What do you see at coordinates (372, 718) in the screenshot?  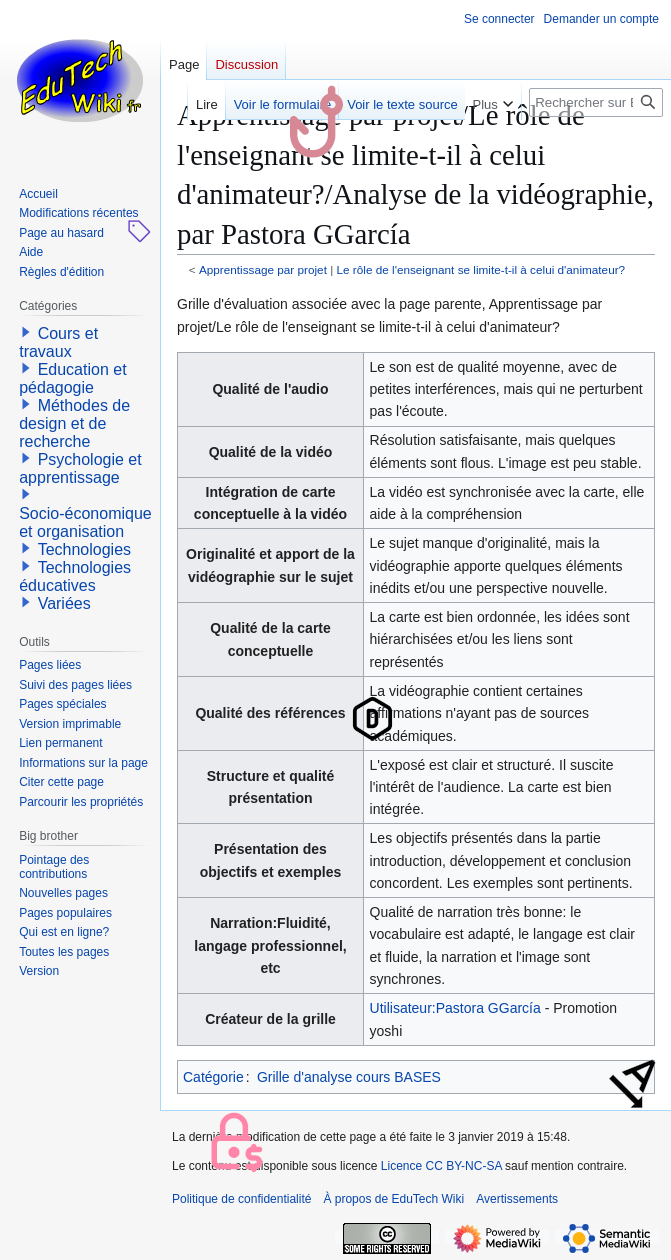 I see `app icon or logo featuring the letter D` at bounding box center [372, 718].